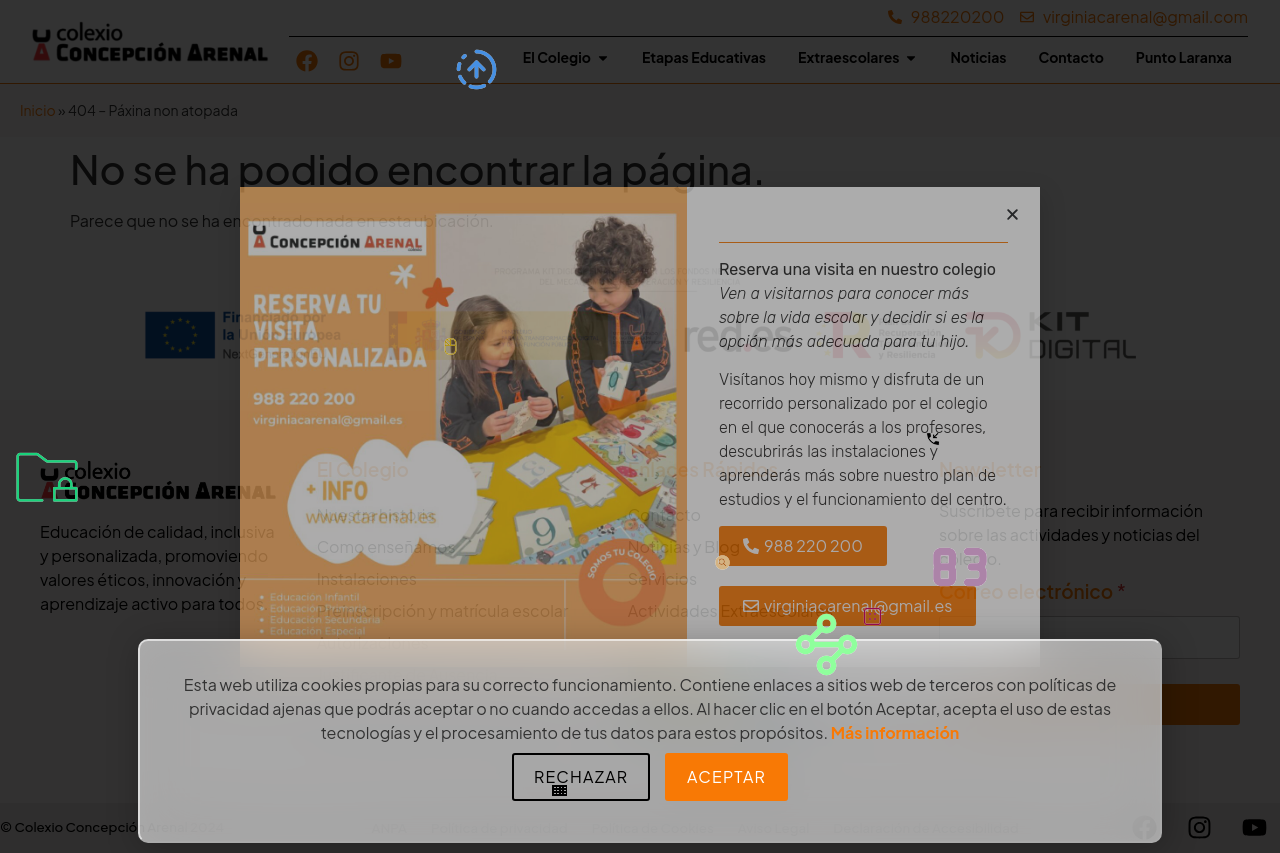  What do you see at coordinates (960, 567) in the screenshot?
I see `indicates item number 83 in a list or sequence` at bounding box center [960, 567].